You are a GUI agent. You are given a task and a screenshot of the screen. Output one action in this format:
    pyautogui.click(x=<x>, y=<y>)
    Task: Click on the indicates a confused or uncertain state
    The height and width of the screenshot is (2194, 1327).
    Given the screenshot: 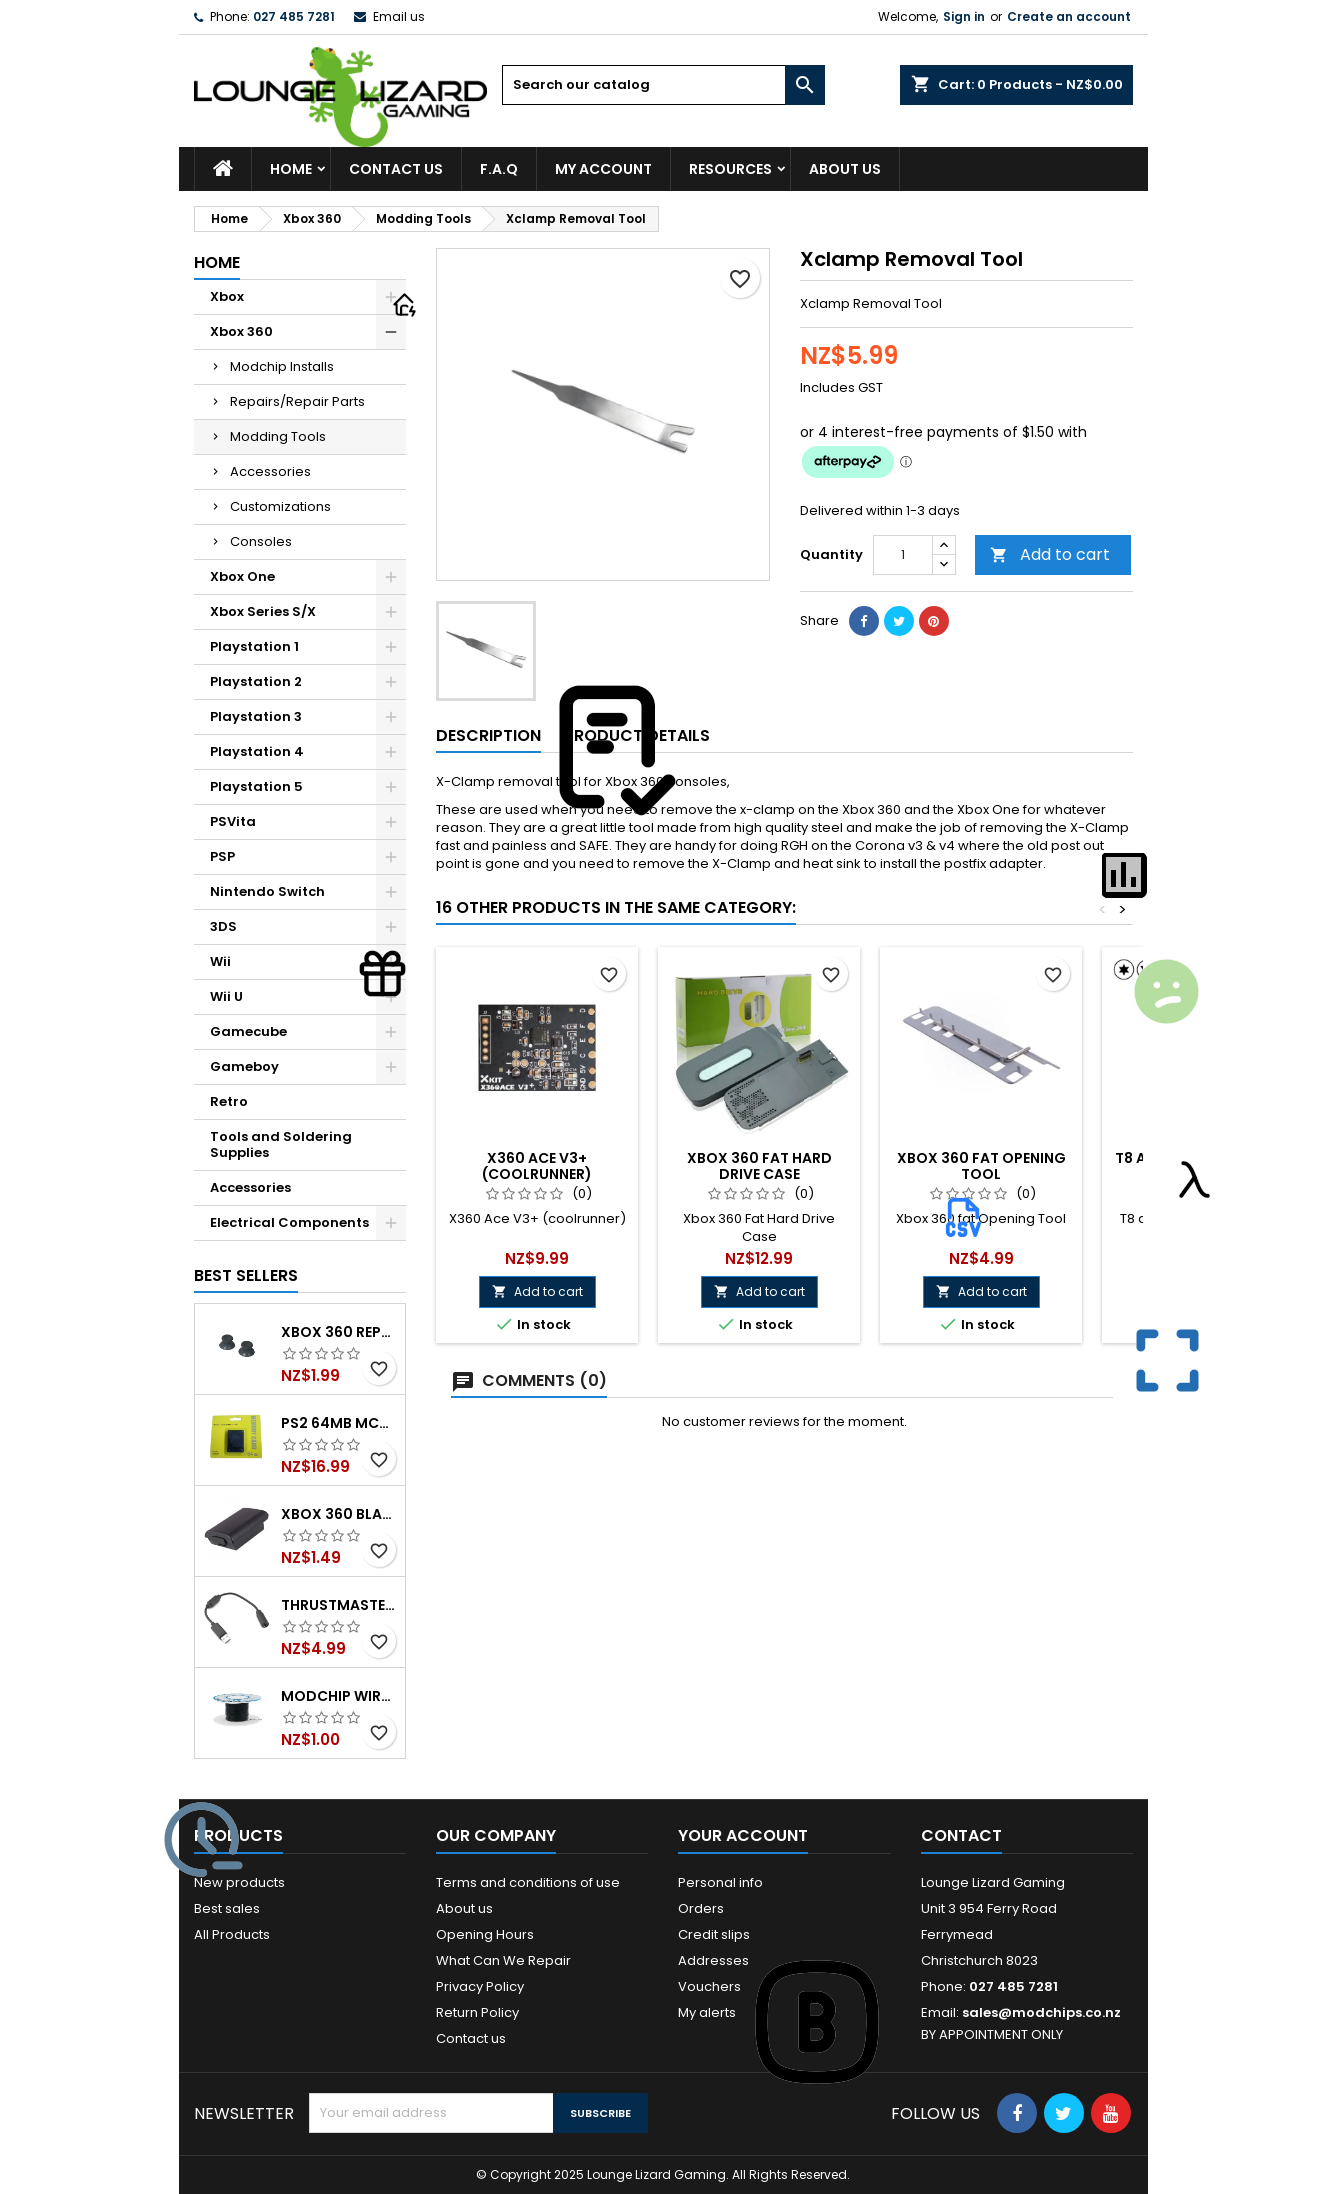 What is the action you would take?
    pyautogui.click(x=1166, y=991)
    